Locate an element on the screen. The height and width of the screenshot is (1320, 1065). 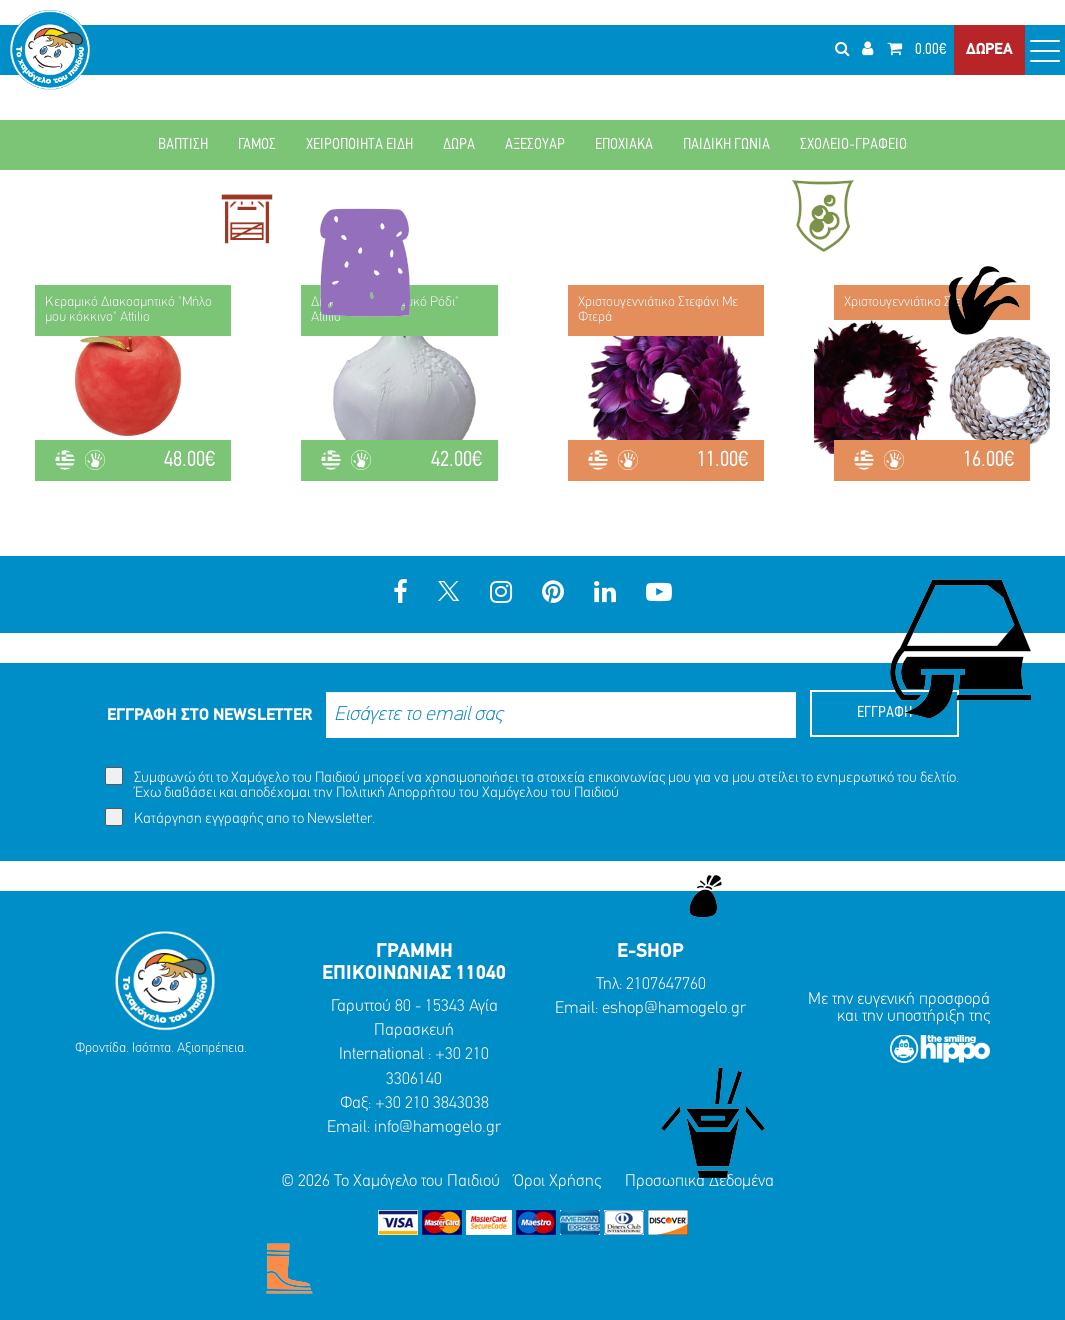
swap or exchange items in inventory is located at coordinates (706, 896).